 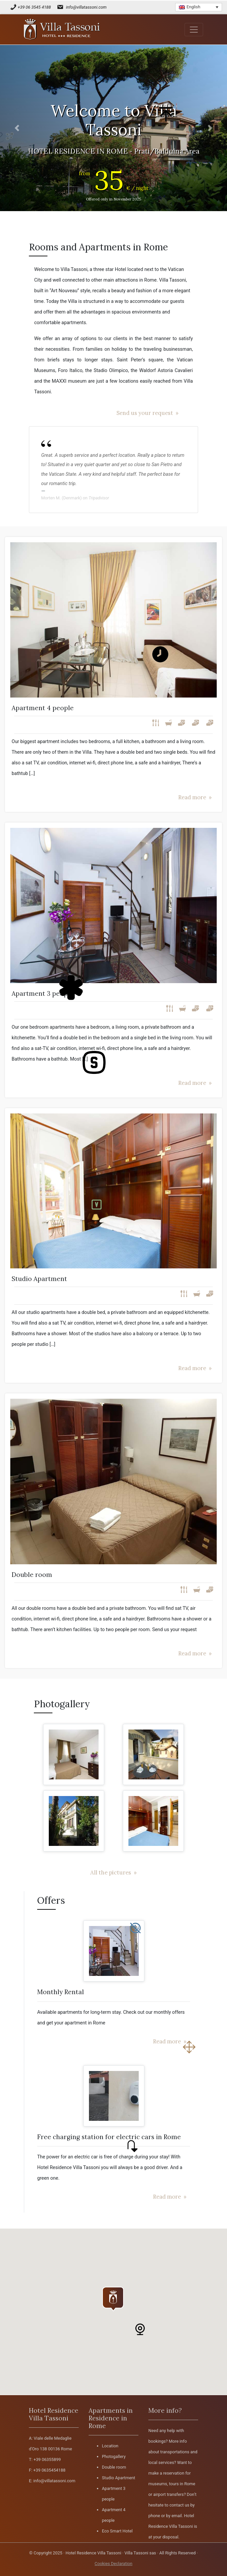 What do you see at coordinates (140, 2329) in the screenshot?
I see `access webcam or camera settings` at bounding box center [140, 2329].